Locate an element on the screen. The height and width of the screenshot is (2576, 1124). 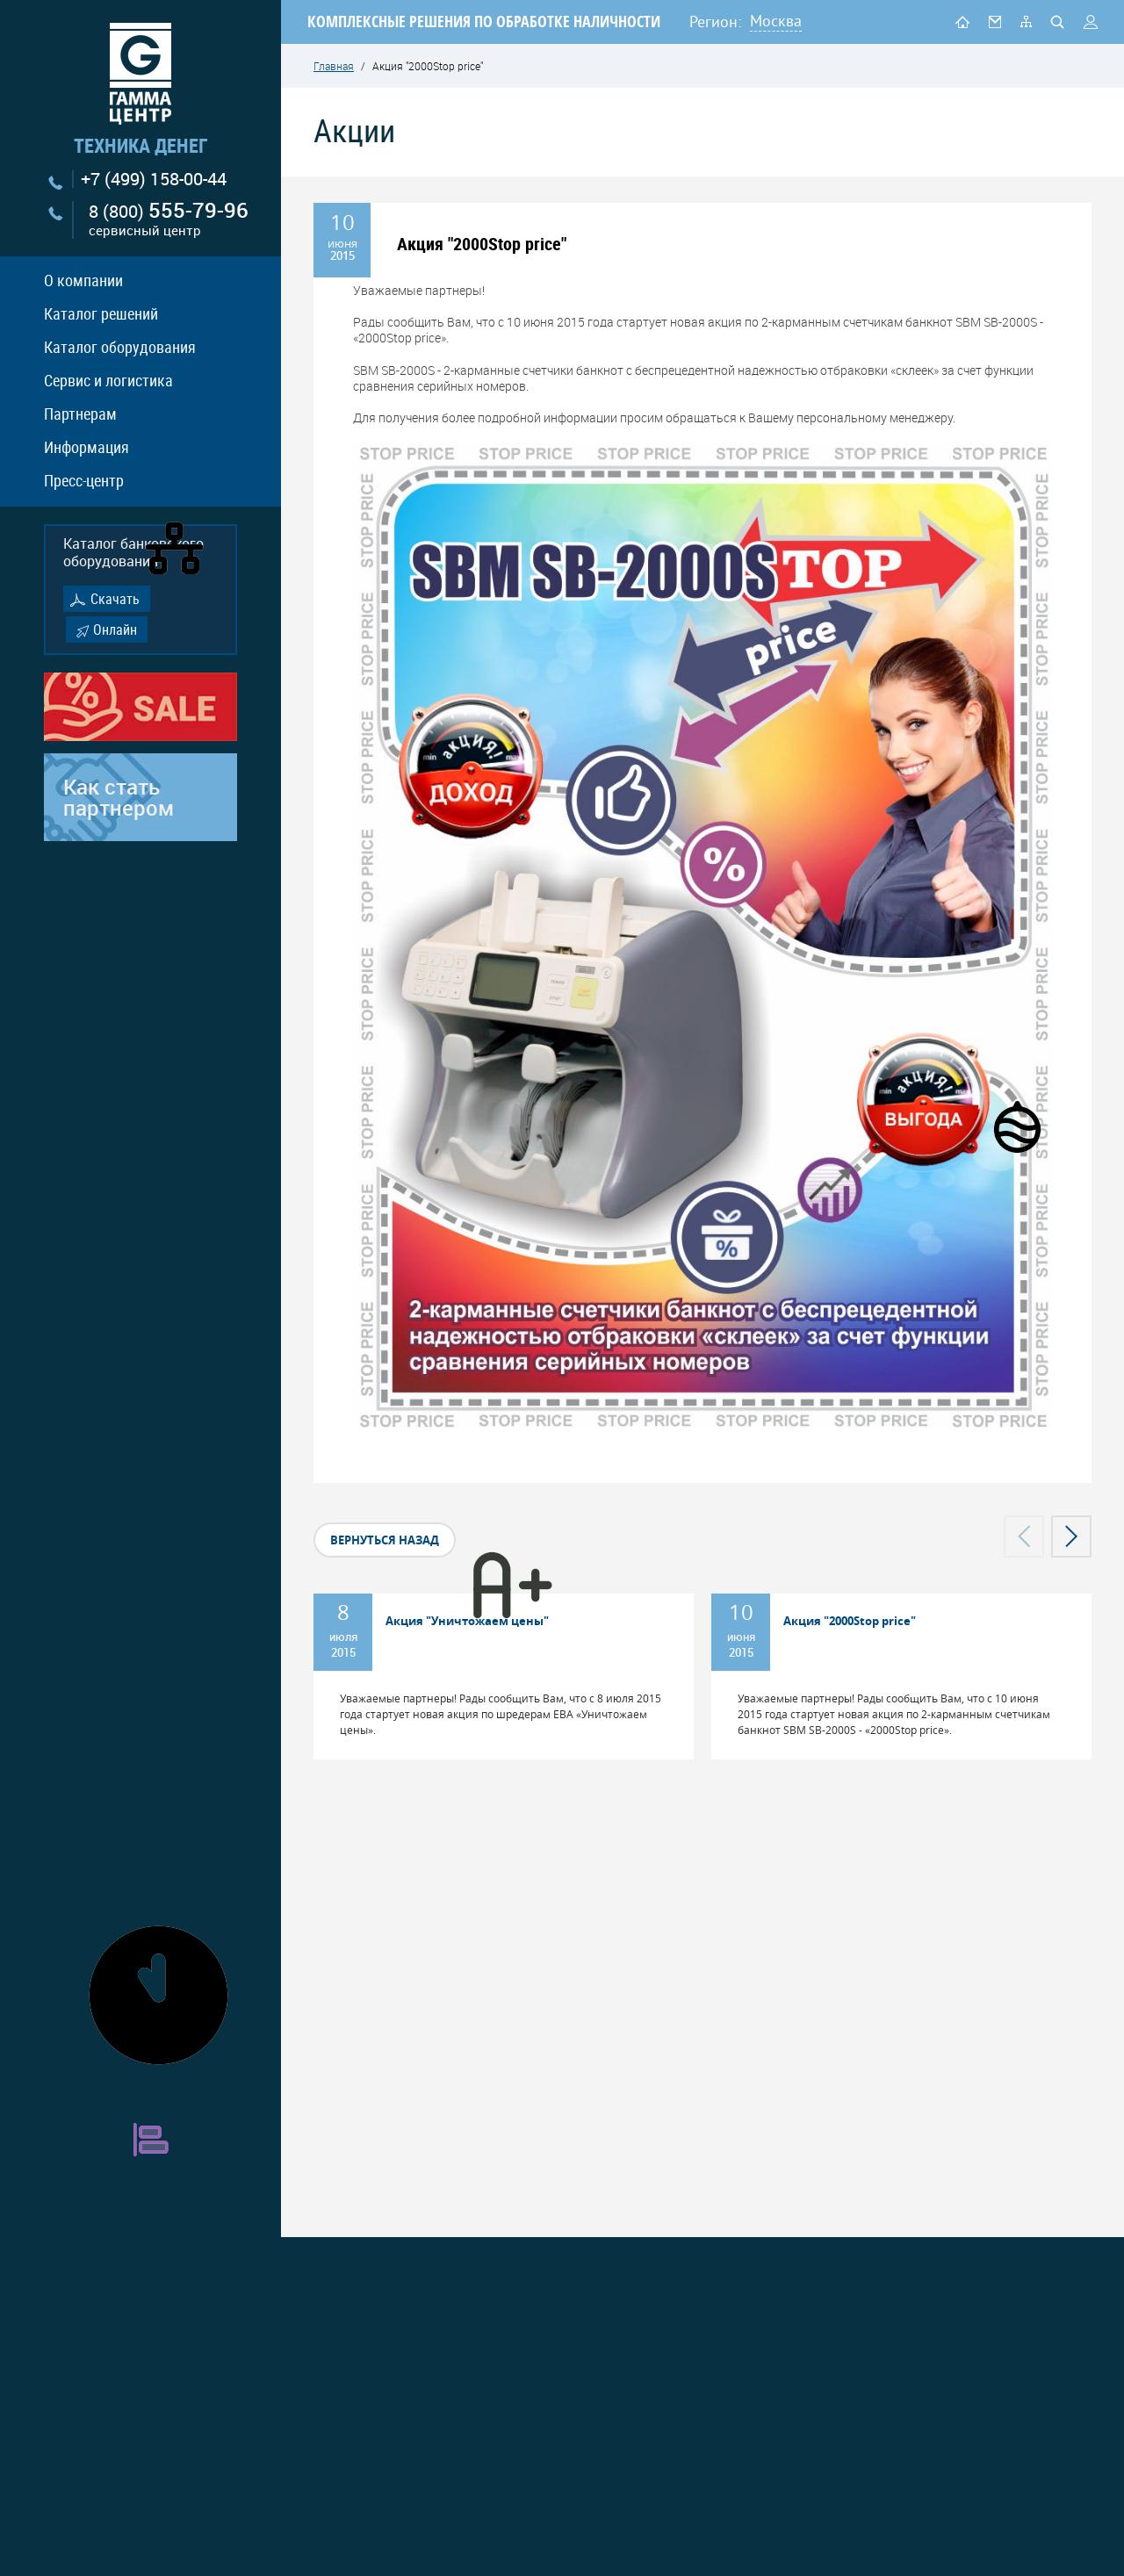
indicates time at 11 o'clock is located at coordinates (158, 1995).